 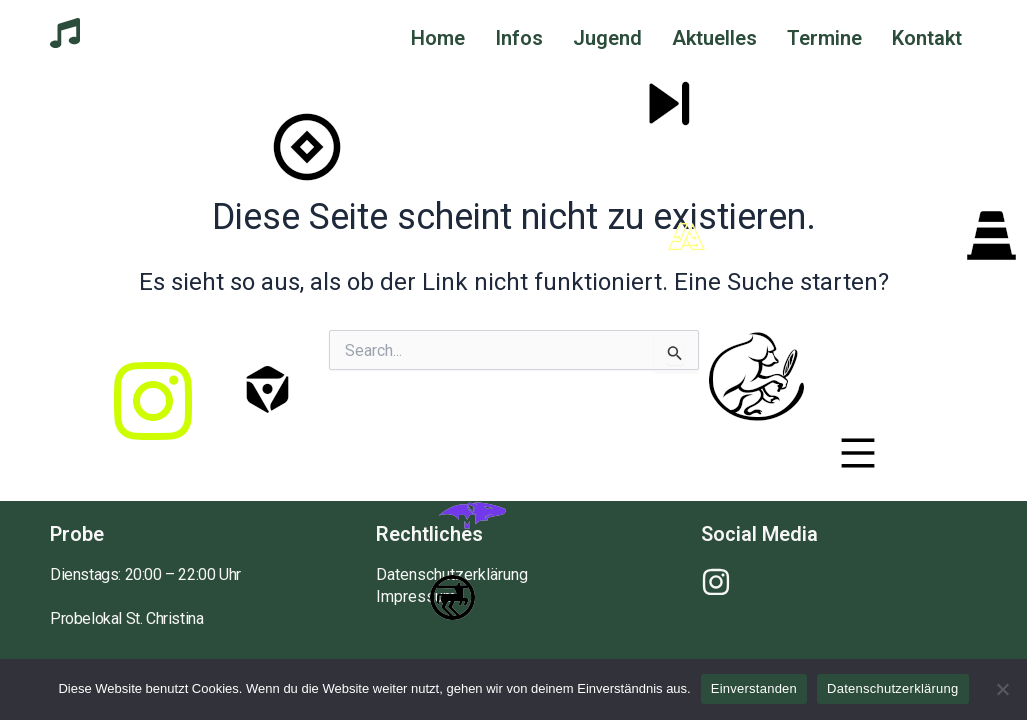 What do you see at coordinates (858, 453) in the screenshot?
I see `open the navigation menu` at bounding box center [858, 453].